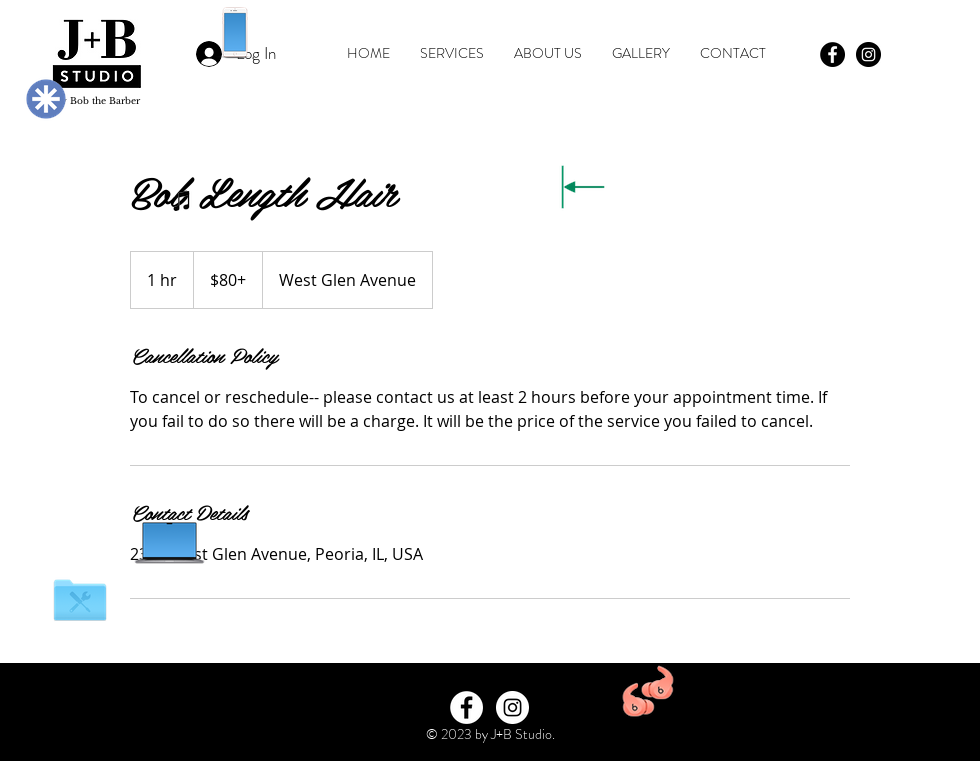  Describe the element at coordinates (80, 600) in the screenshot. I see `open the utilities folder` at that location.